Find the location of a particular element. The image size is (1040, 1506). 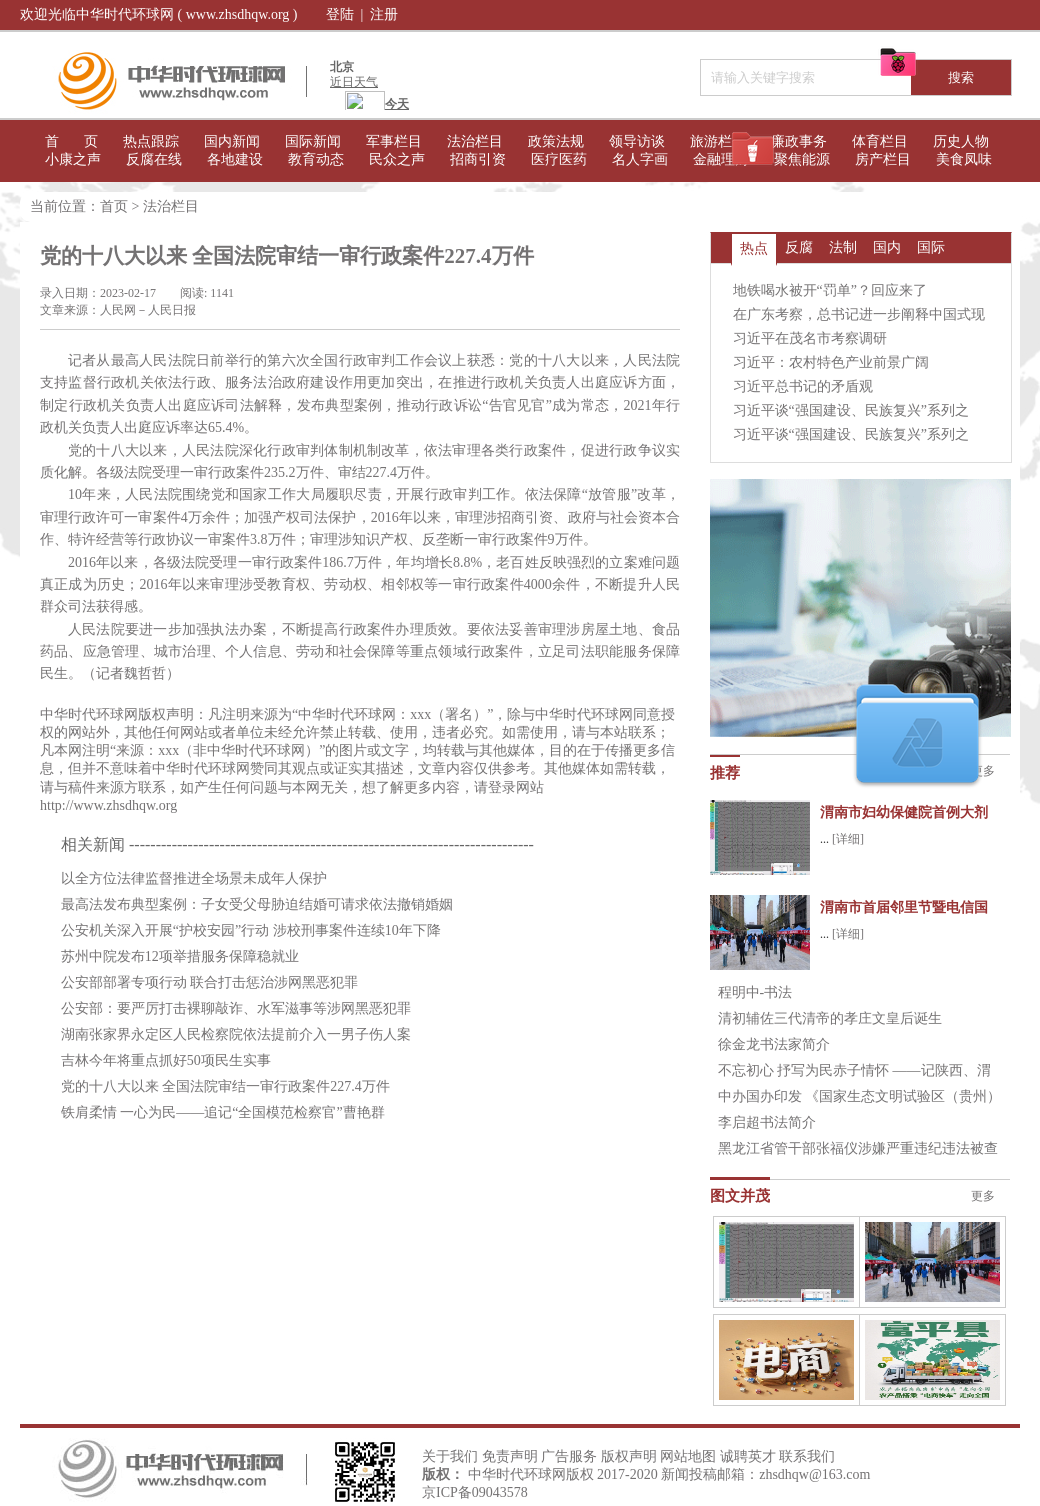

open gulp project folder is located at coordinates (752, 149).